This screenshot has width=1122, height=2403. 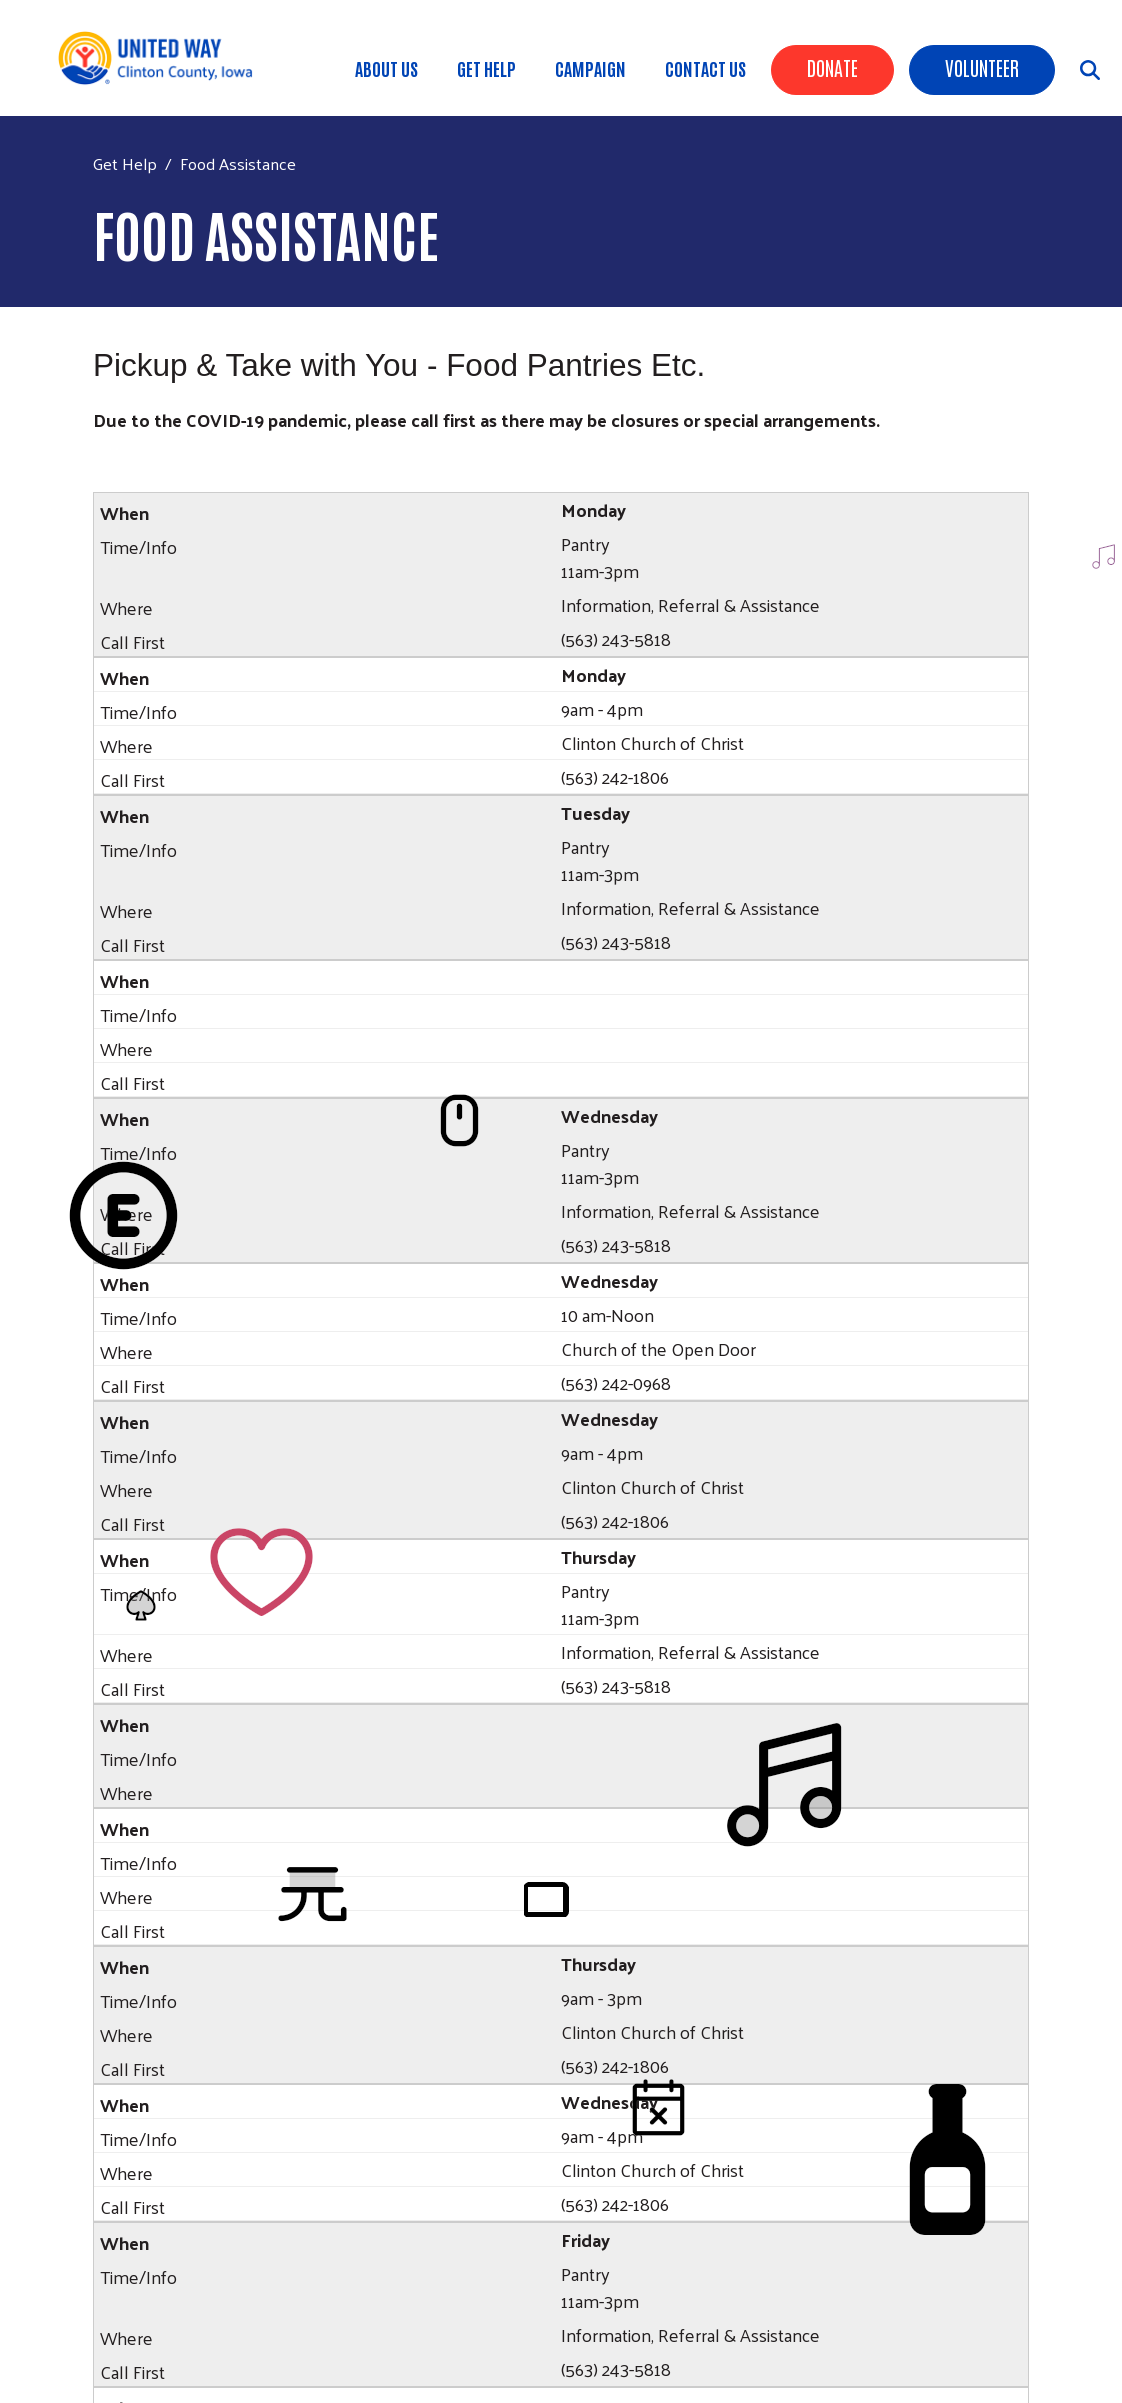 What do you see at coordinates (123, 1215) in the screenshot?
I see `indicates east direction on a map or compass` at bounding box center [123, 1215].